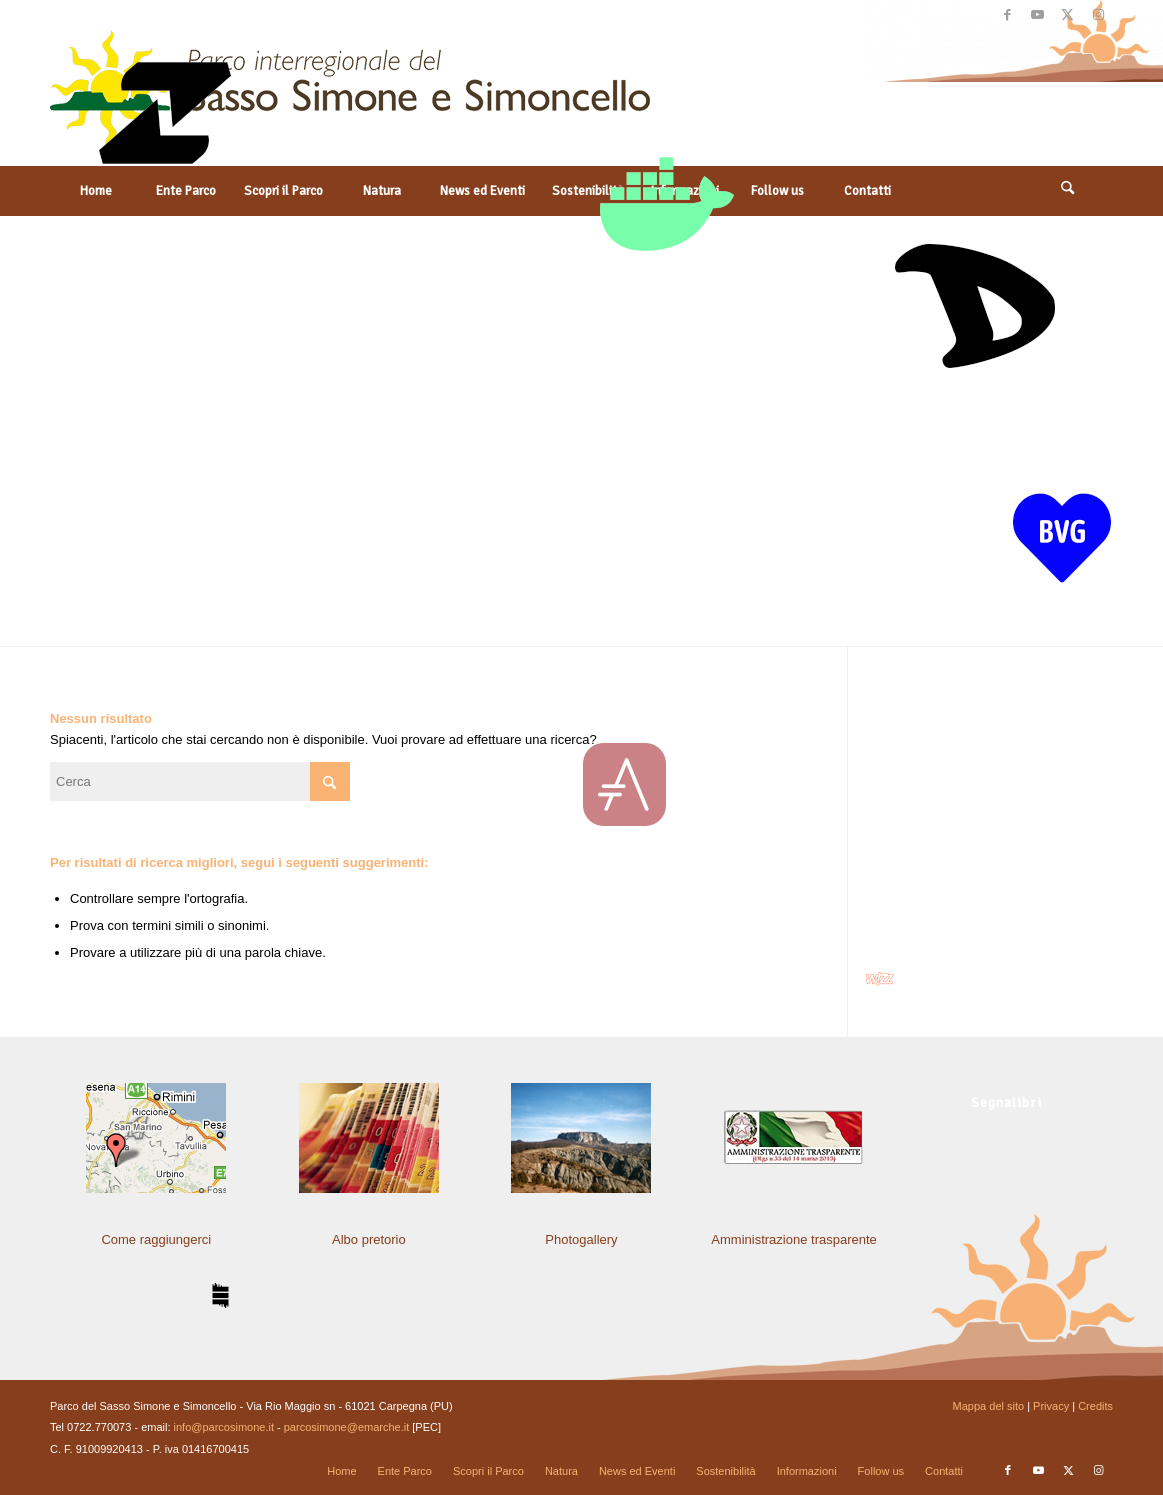 This screenshot has height=1495, width=1163. What do you see at coordinates (624, 784) in the screenshot?
I see `asciidoctor documentation tool logo` at bounding box center [624, 784].